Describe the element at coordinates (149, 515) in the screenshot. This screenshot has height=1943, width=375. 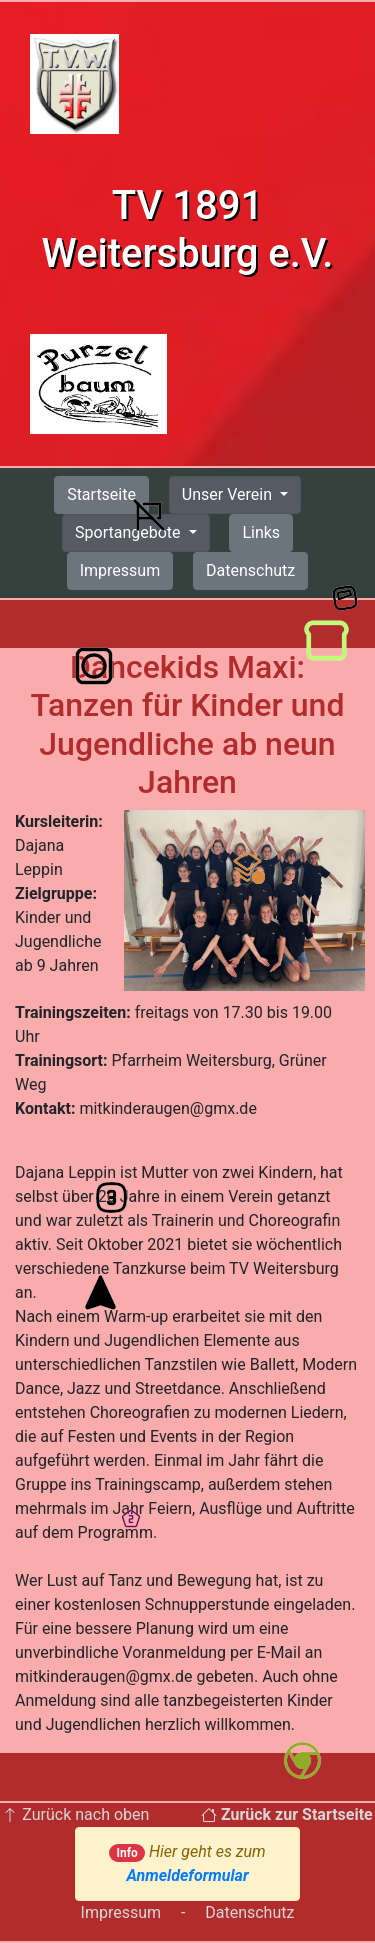
I see `disable or turn off flag notifications` at that location.